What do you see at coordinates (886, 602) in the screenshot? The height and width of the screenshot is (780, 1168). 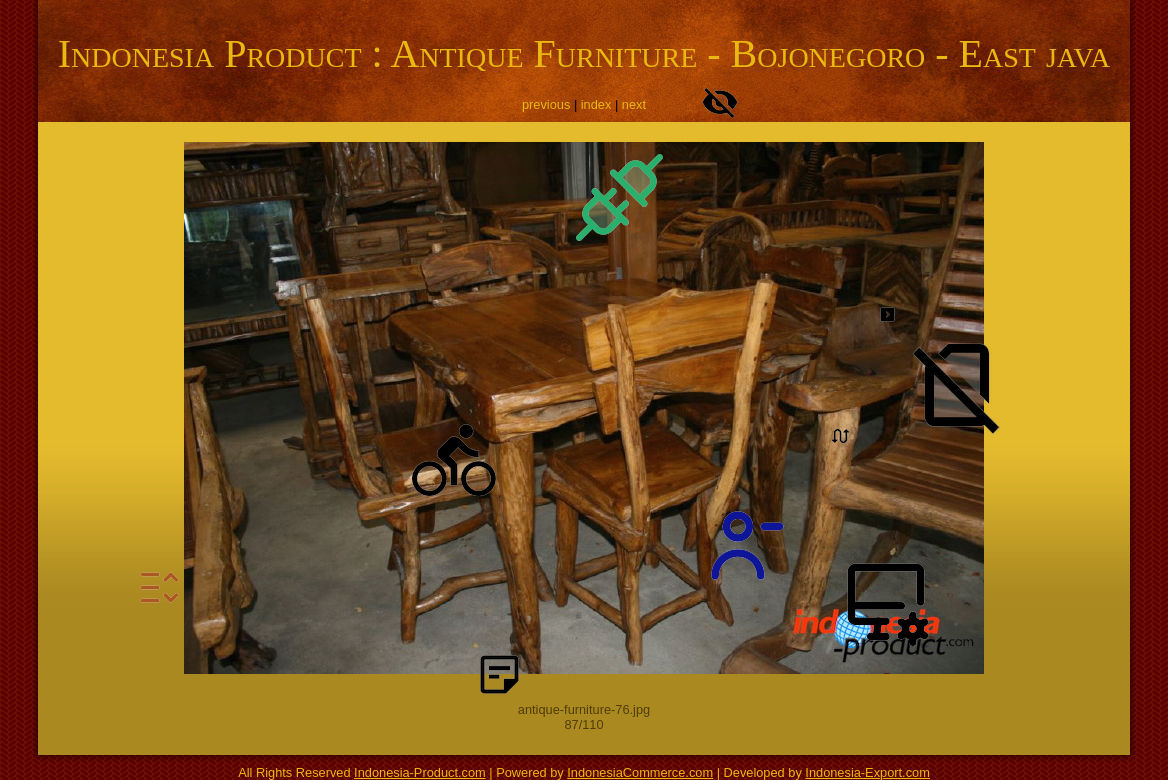 I see `access desktop display settings` at bounding box center [886, 602].